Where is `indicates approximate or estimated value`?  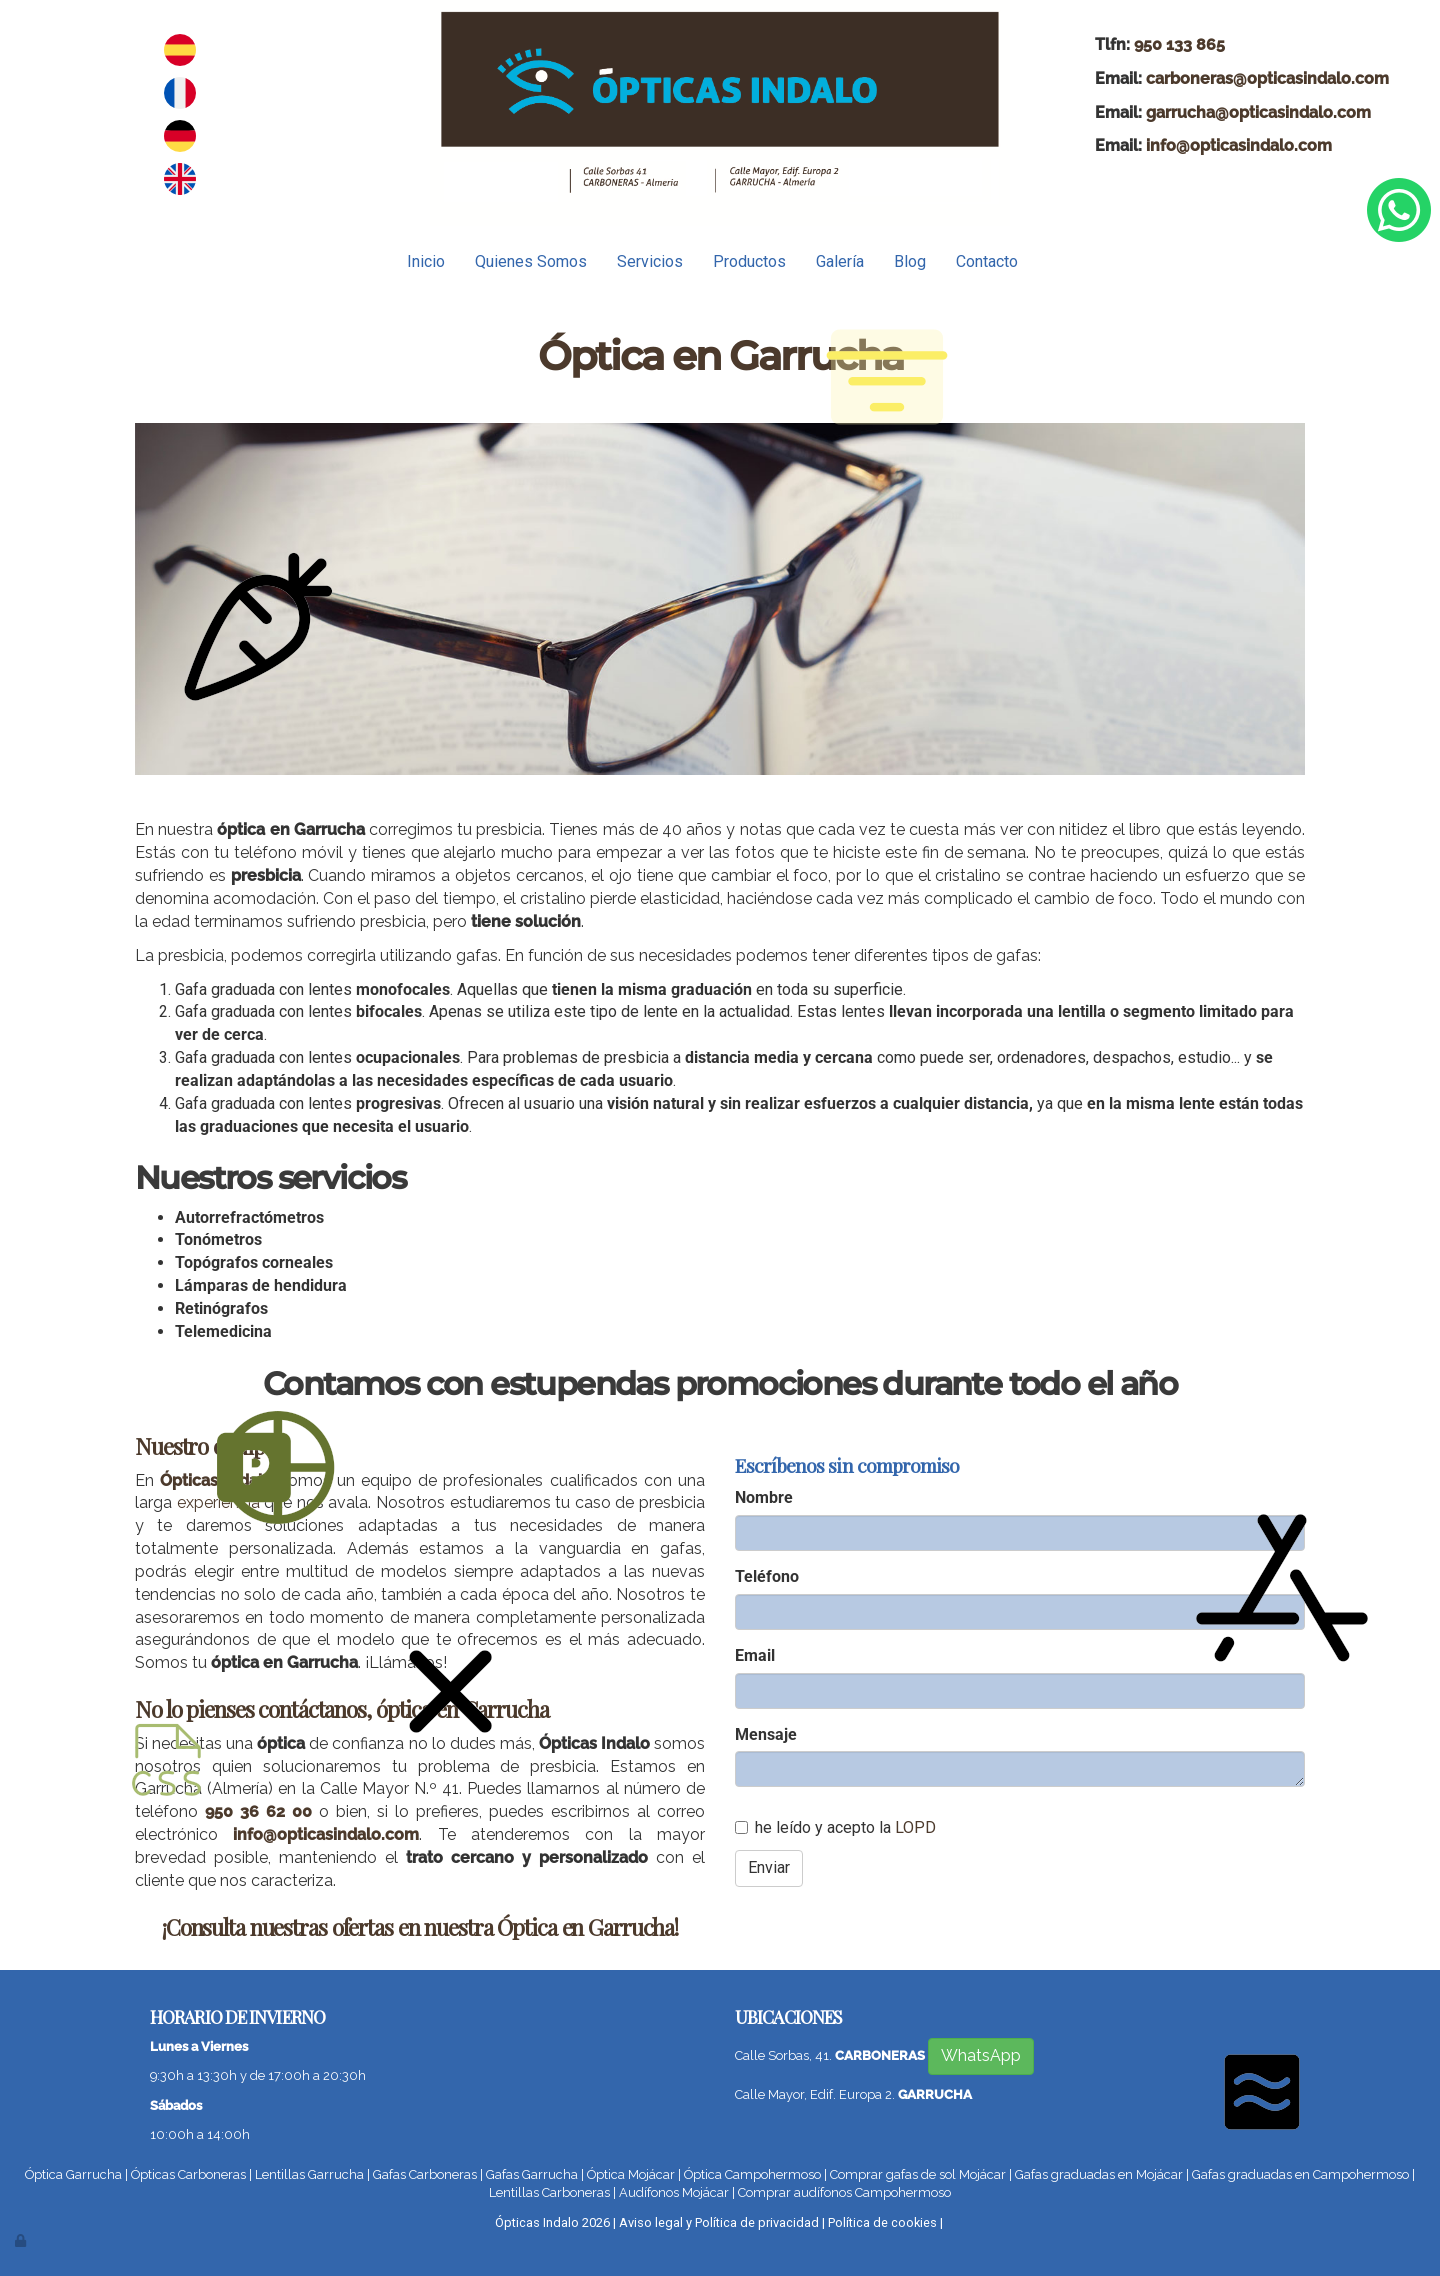
indicates approximate or estimated value is located at coordinates (1262, 2092).